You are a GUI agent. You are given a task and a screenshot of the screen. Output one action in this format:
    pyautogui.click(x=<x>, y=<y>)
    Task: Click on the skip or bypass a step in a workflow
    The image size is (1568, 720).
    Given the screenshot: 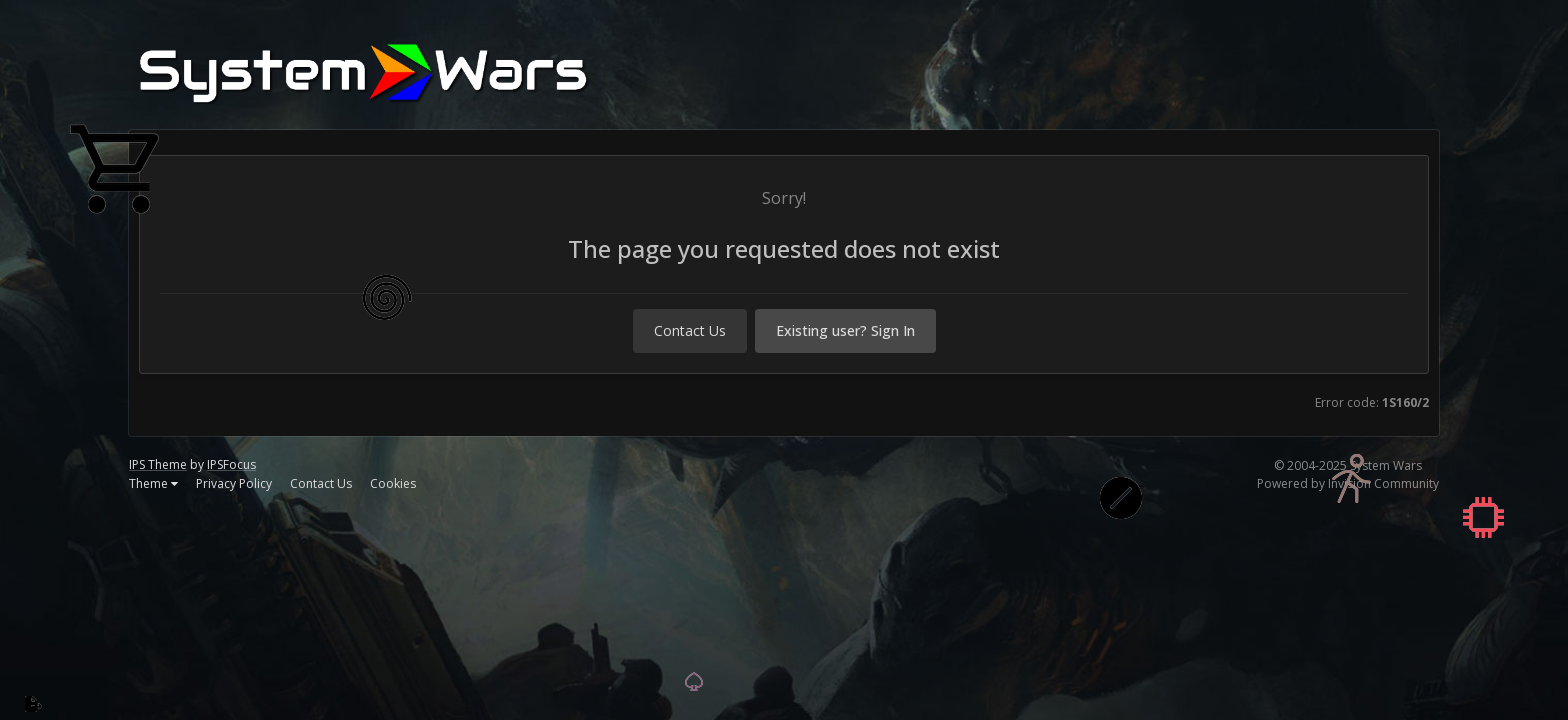 What is the action you would take?
    pyautogui.click(x=1121, y=498)
    